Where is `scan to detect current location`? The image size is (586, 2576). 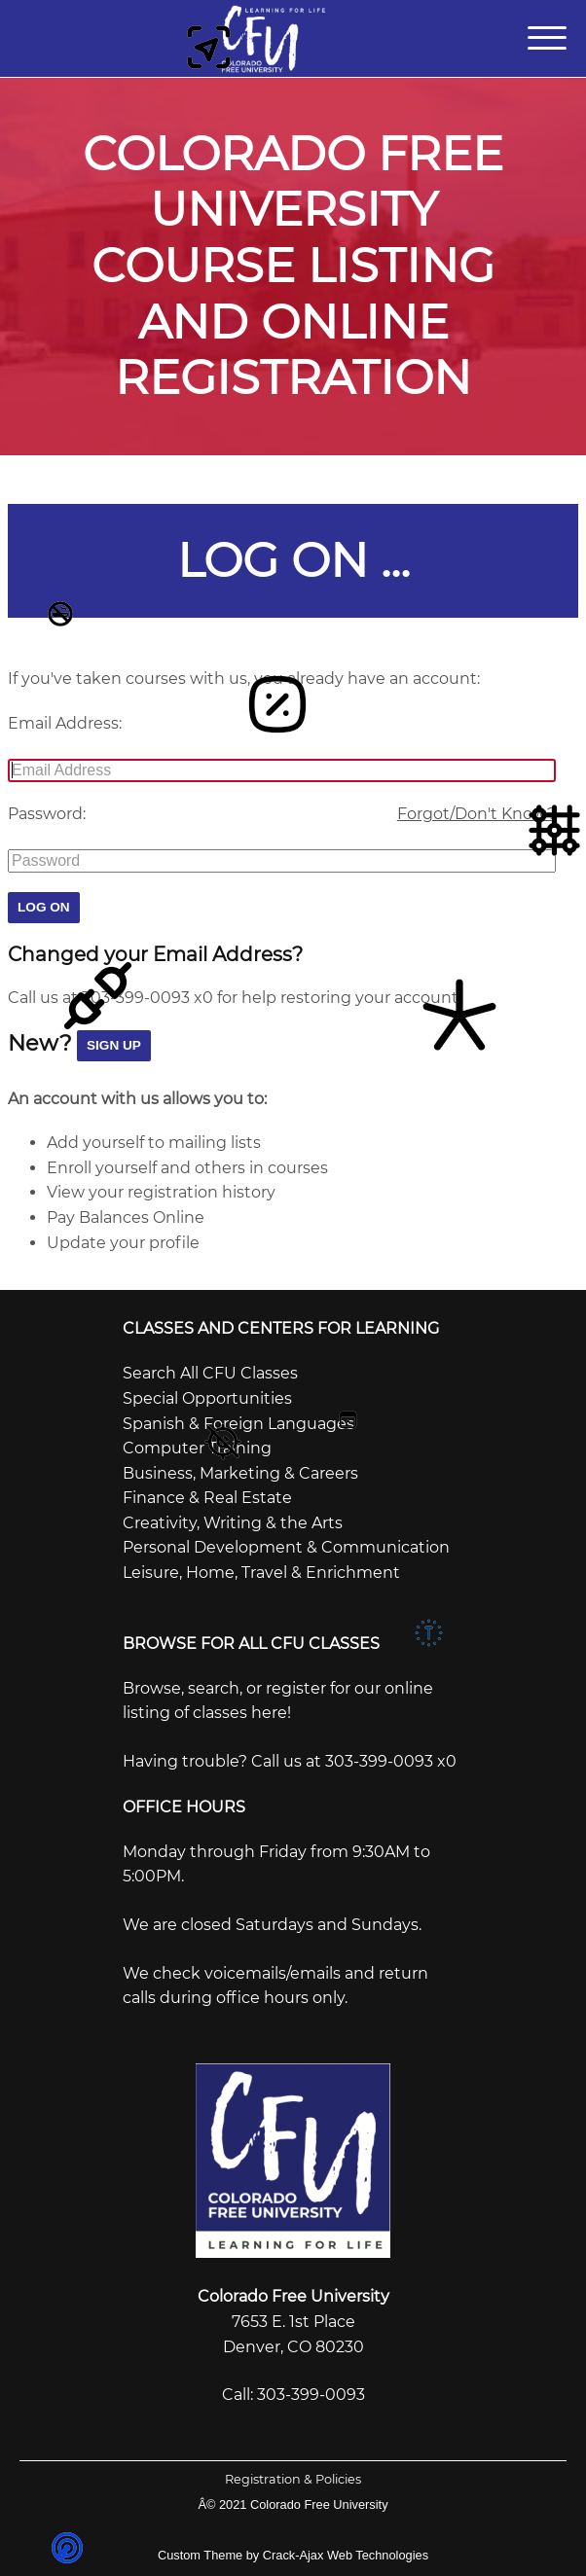 scan to detect current location is located at coordinates (208, 47).